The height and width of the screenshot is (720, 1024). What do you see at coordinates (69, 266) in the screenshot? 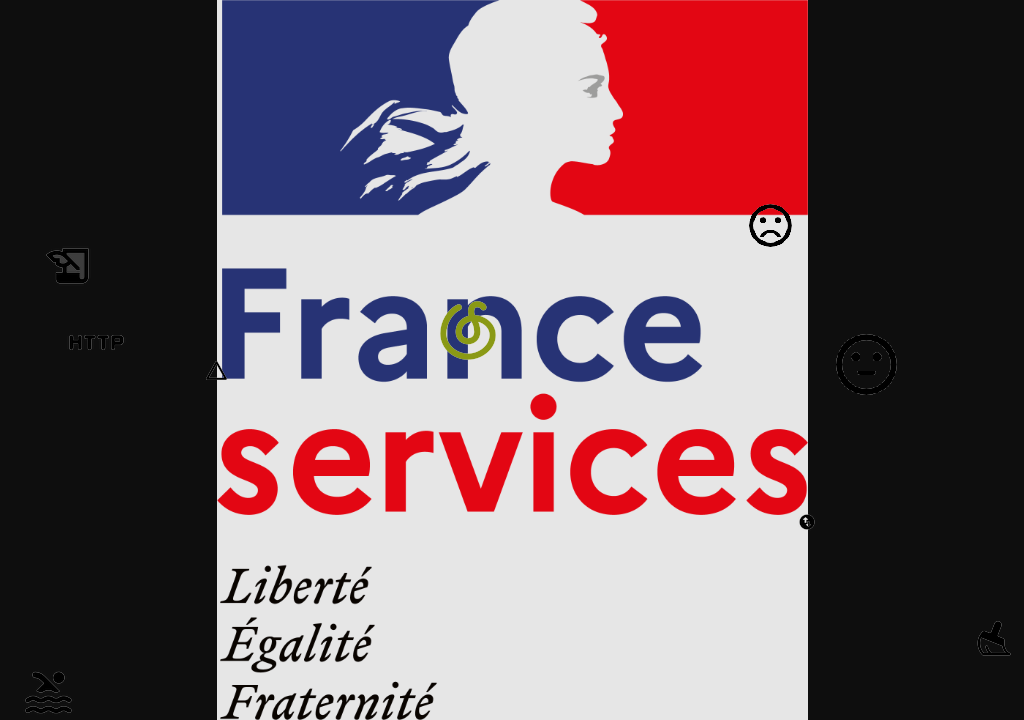
I see `view document history or revisions` at bounding box center [69, 266].